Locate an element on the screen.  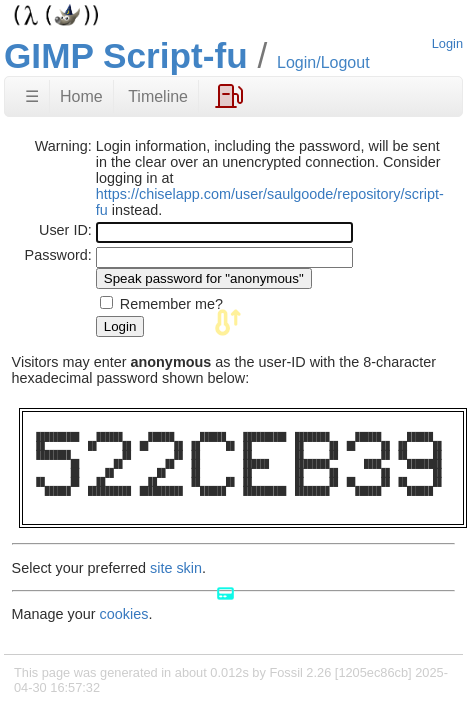
find nearby gas stations is located at coordinates (228, 96).